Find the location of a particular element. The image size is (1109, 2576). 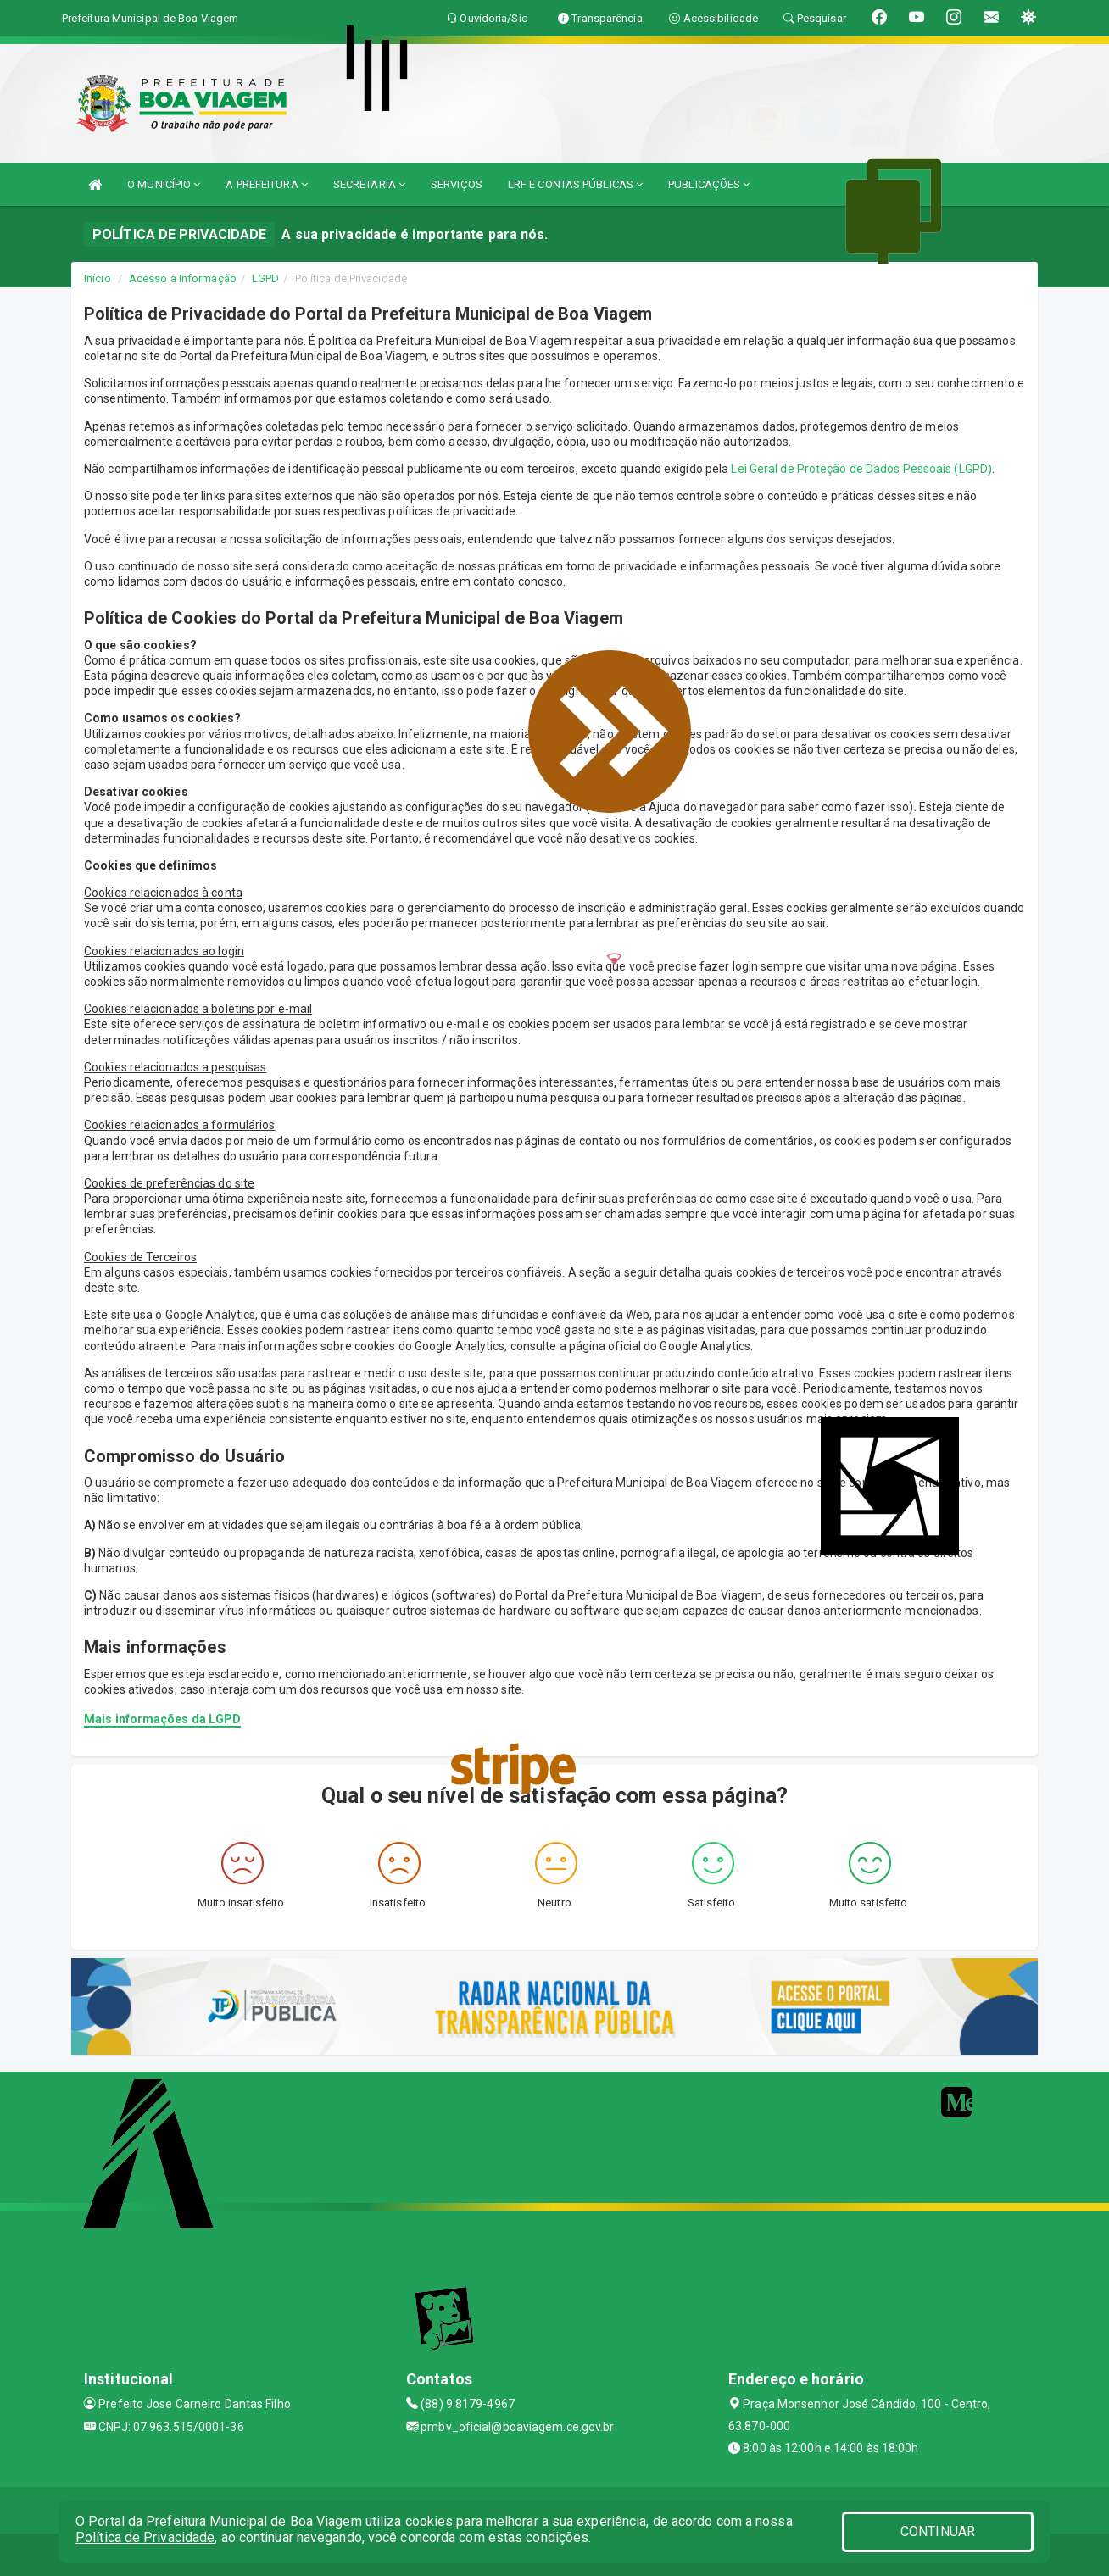

open google lens for visual search is located at coordinates (889, 1486).